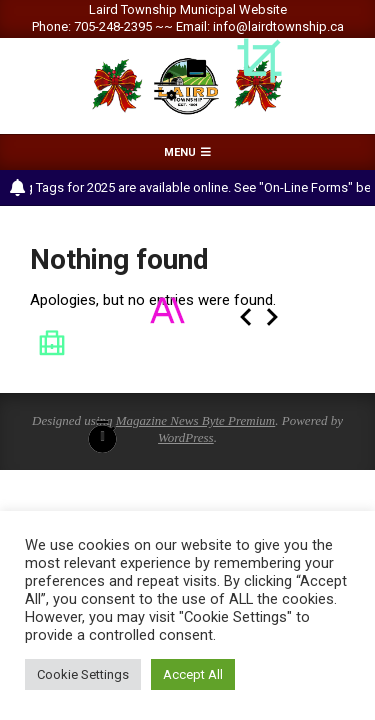 The image size is (375, 720). What do you see at coordinates (196, 68) in the screenshot?
I see `switch to bottom panel layout` at bounding box center [196, 68].